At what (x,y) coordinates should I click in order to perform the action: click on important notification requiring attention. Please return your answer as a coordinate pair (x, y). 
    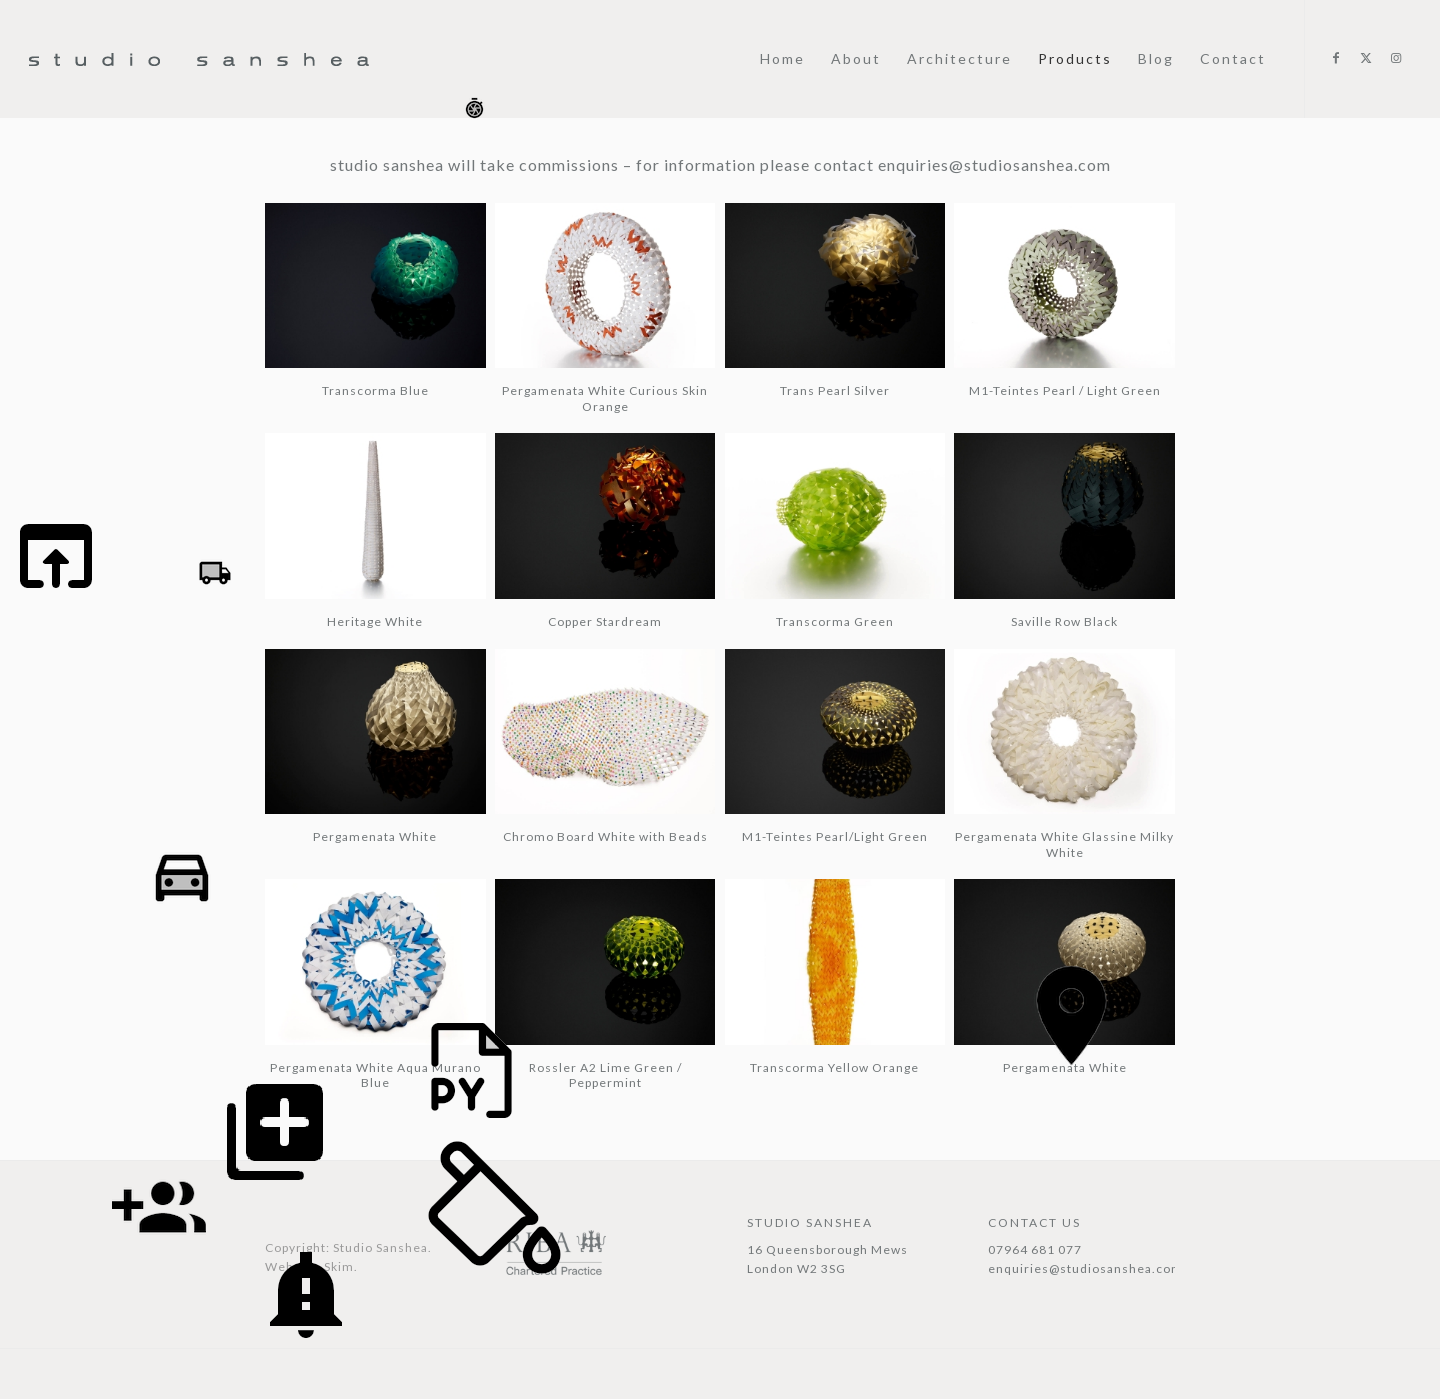
    Looking at the image, I should click on (306, 1294).